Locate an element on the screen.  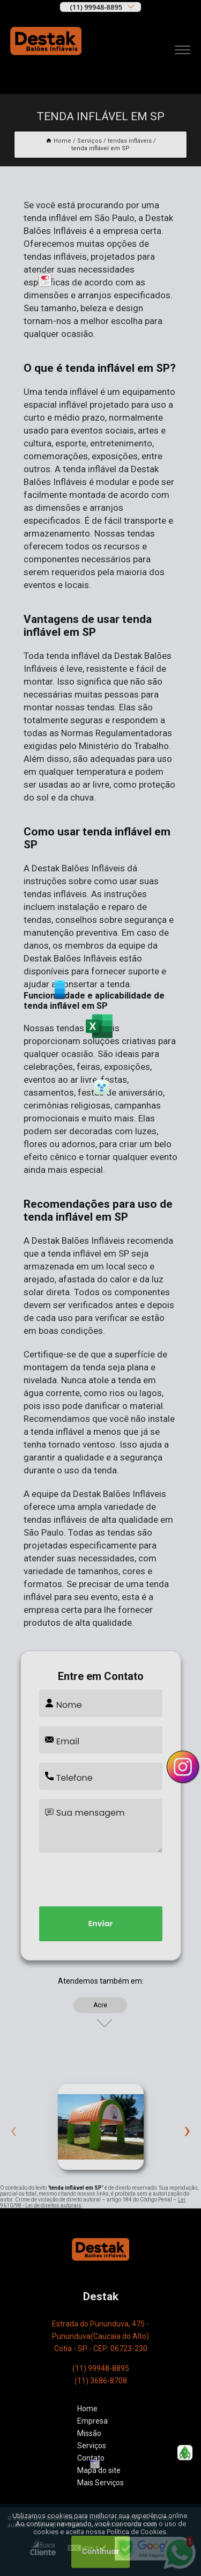
open Robo 3T MongoDB database management app is located at coordinates (185, 2453).